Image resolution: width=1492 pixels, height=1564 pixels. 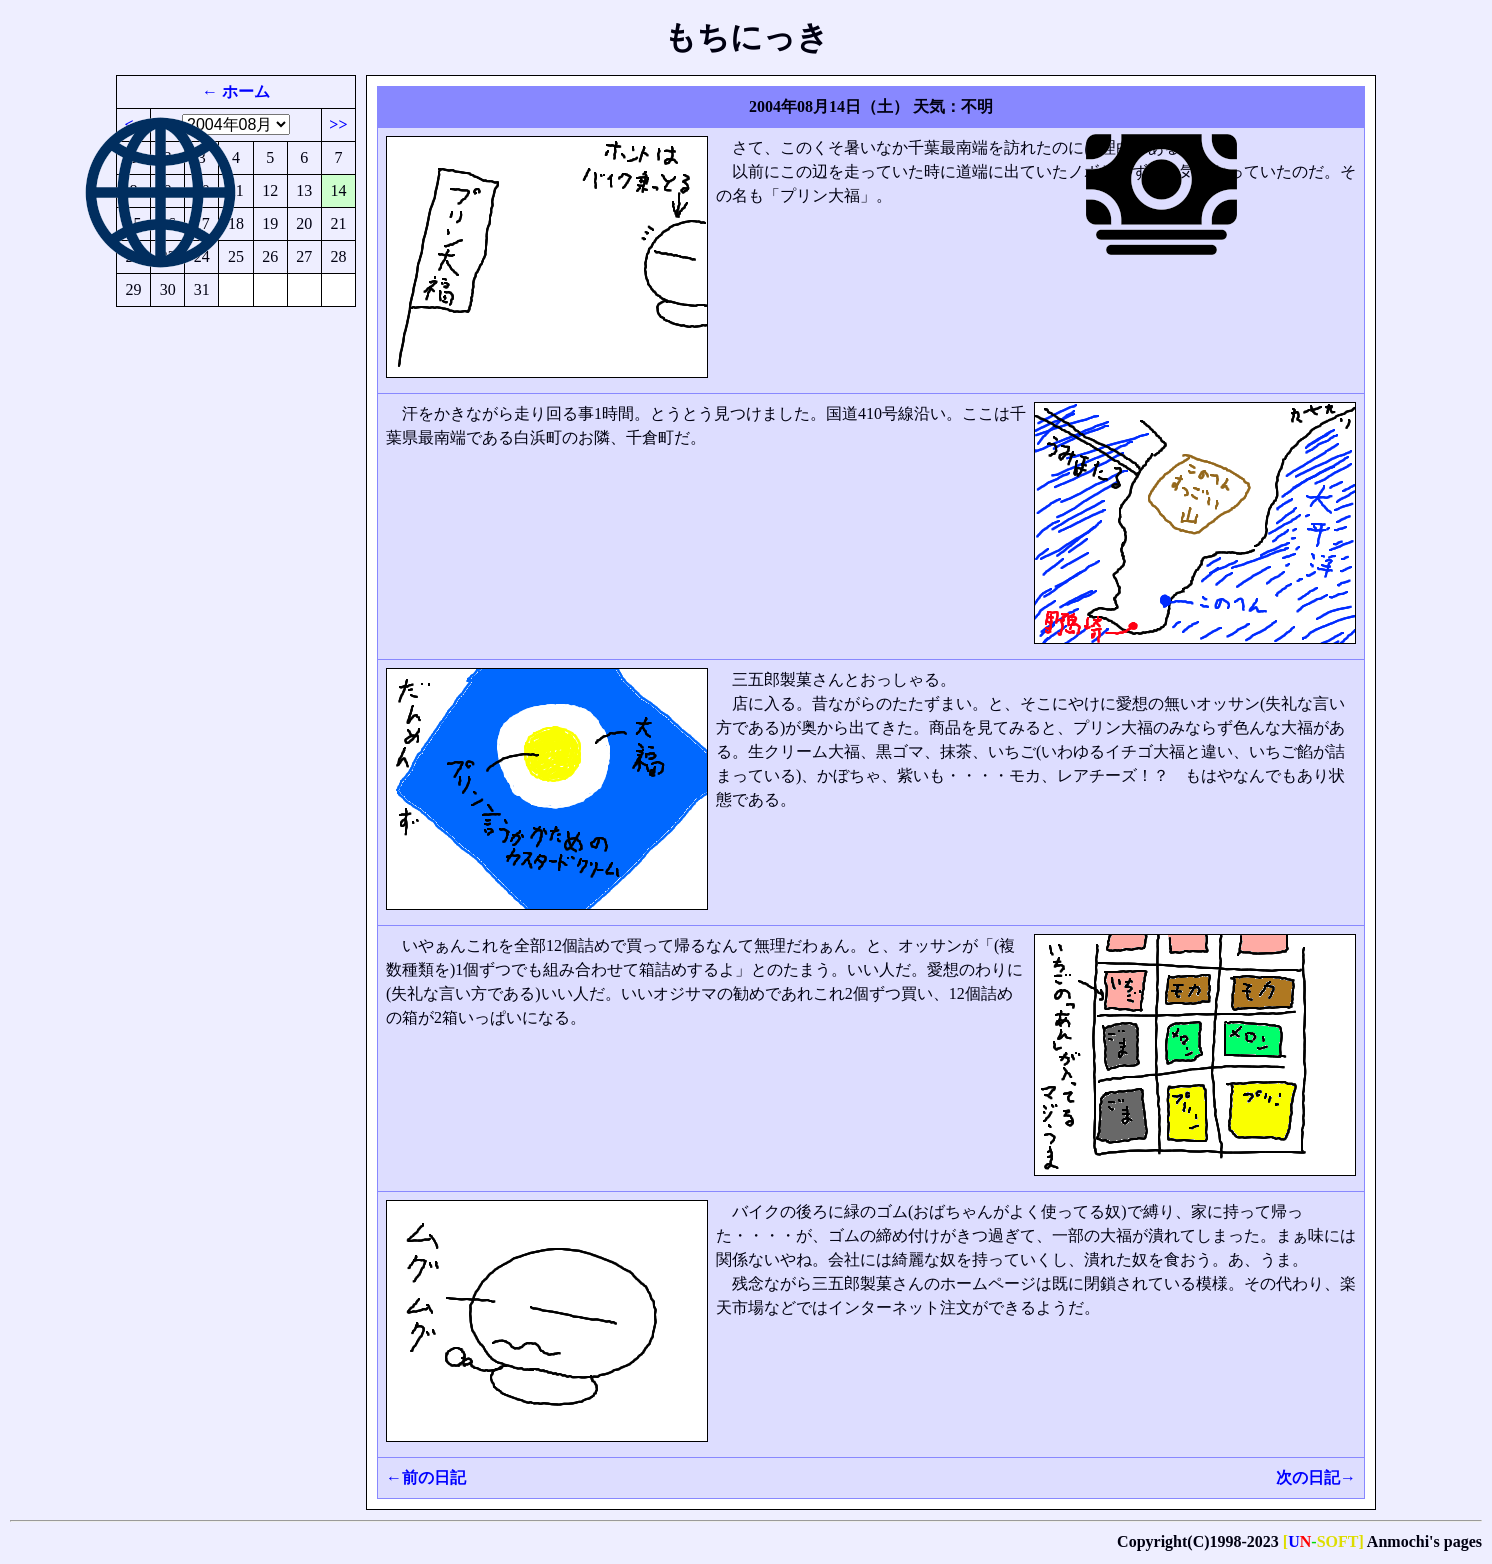 What do you see at coordinates (160, 192) in the screenshot?
I see `access website or browse the web` at bounding box center [160, 192].